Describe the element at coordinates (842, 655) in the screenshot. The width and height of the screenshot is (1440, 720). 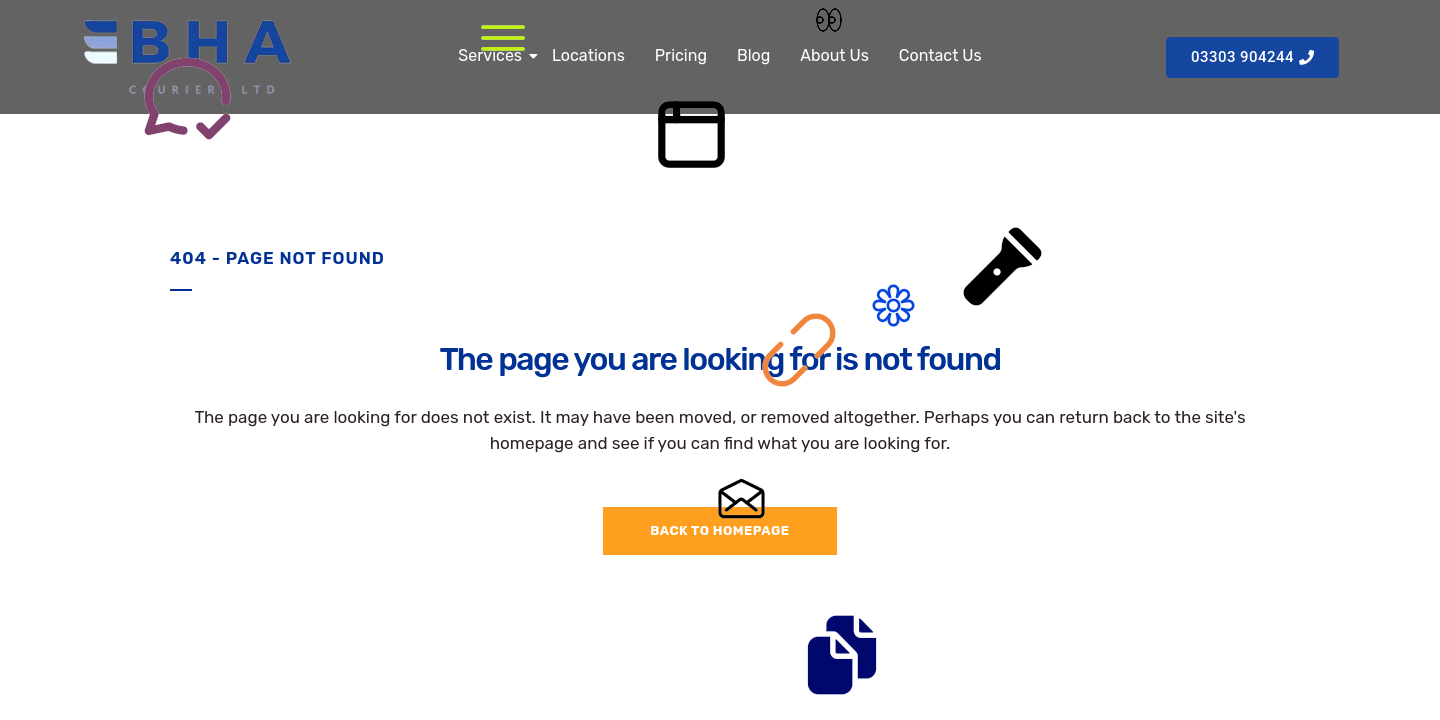
I see `view all documents` at that location.